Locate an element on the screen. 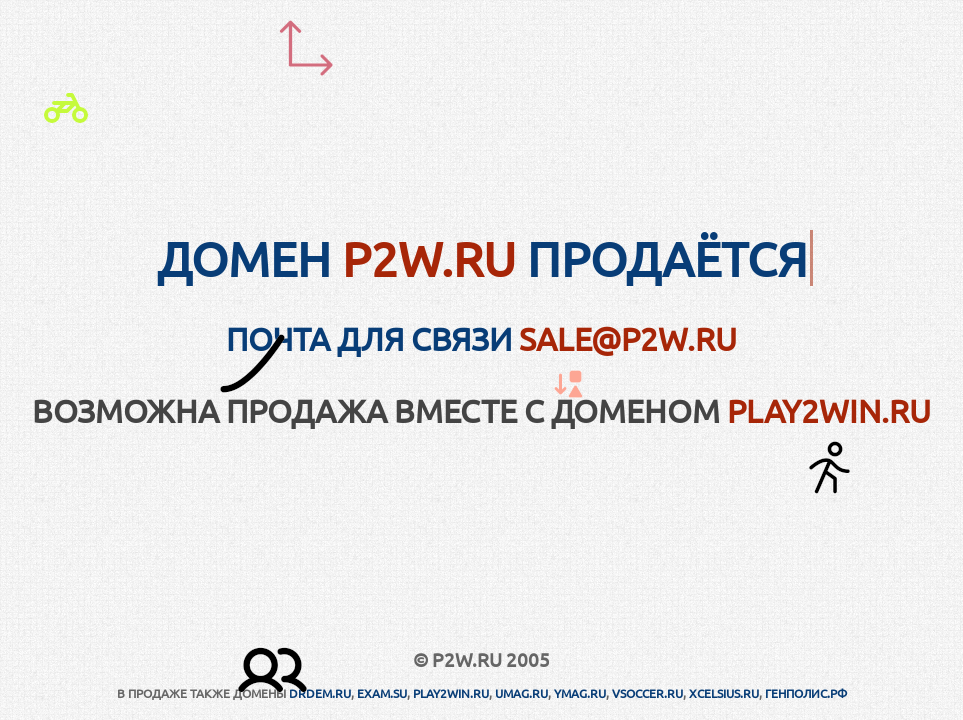  vector path or directional control point is located at coordinates (304, 47).